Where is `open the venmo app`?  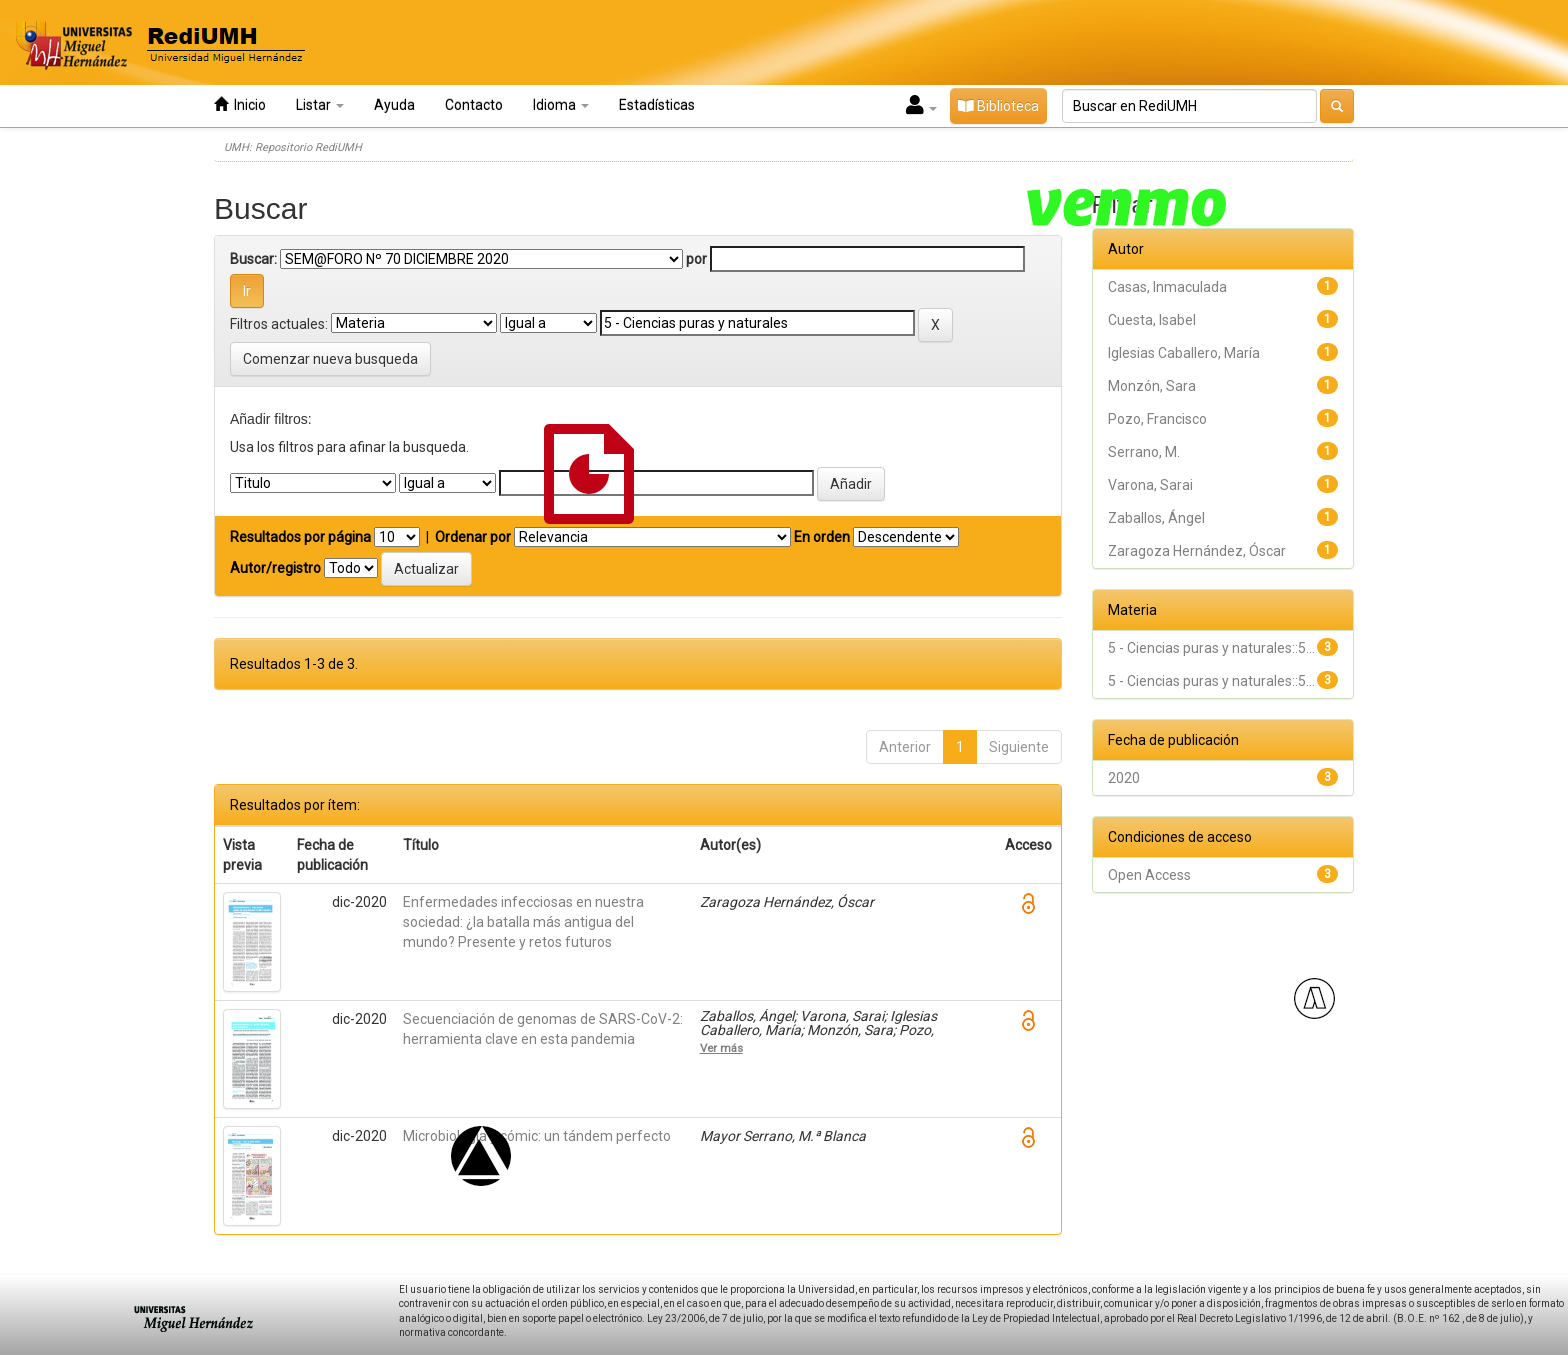
open the venmo app is located at coordinates (1126, 207).